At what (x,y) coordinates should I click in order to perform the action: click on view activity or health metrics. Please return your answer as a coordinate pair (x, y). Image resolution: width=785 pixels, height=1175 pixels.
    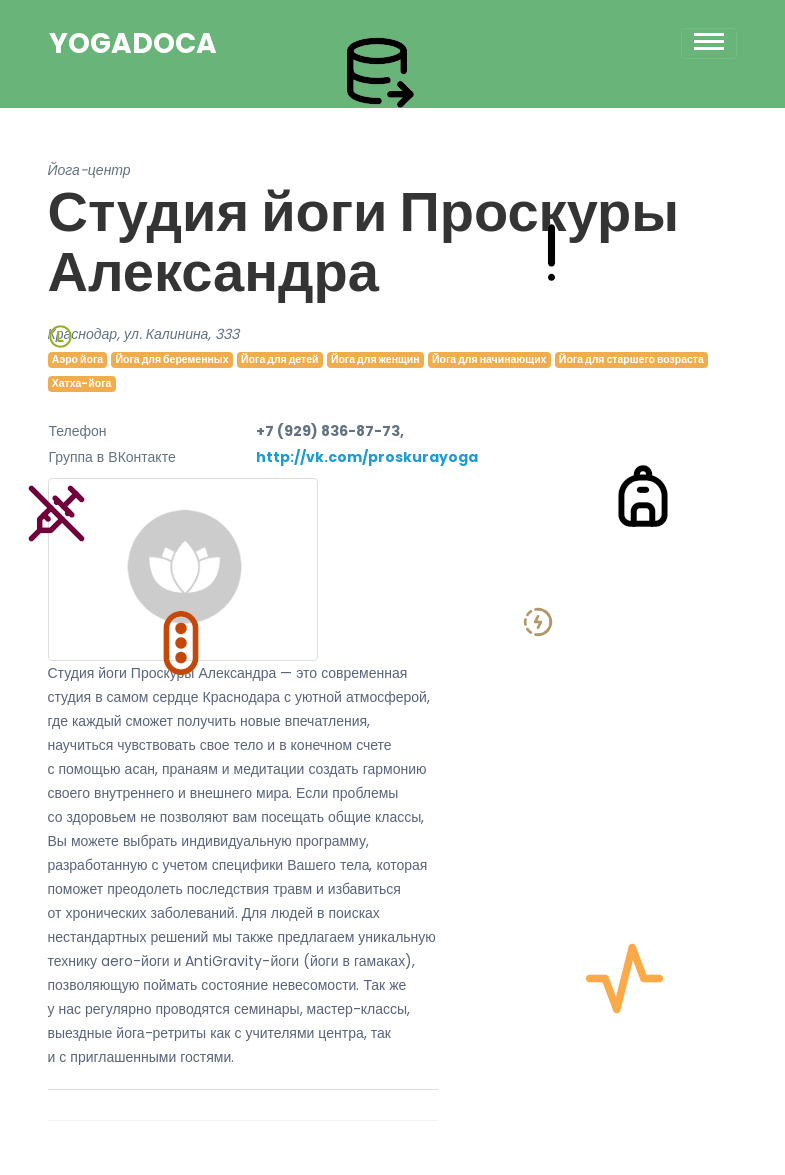
    Looking at the image, I should click on (624, 978).